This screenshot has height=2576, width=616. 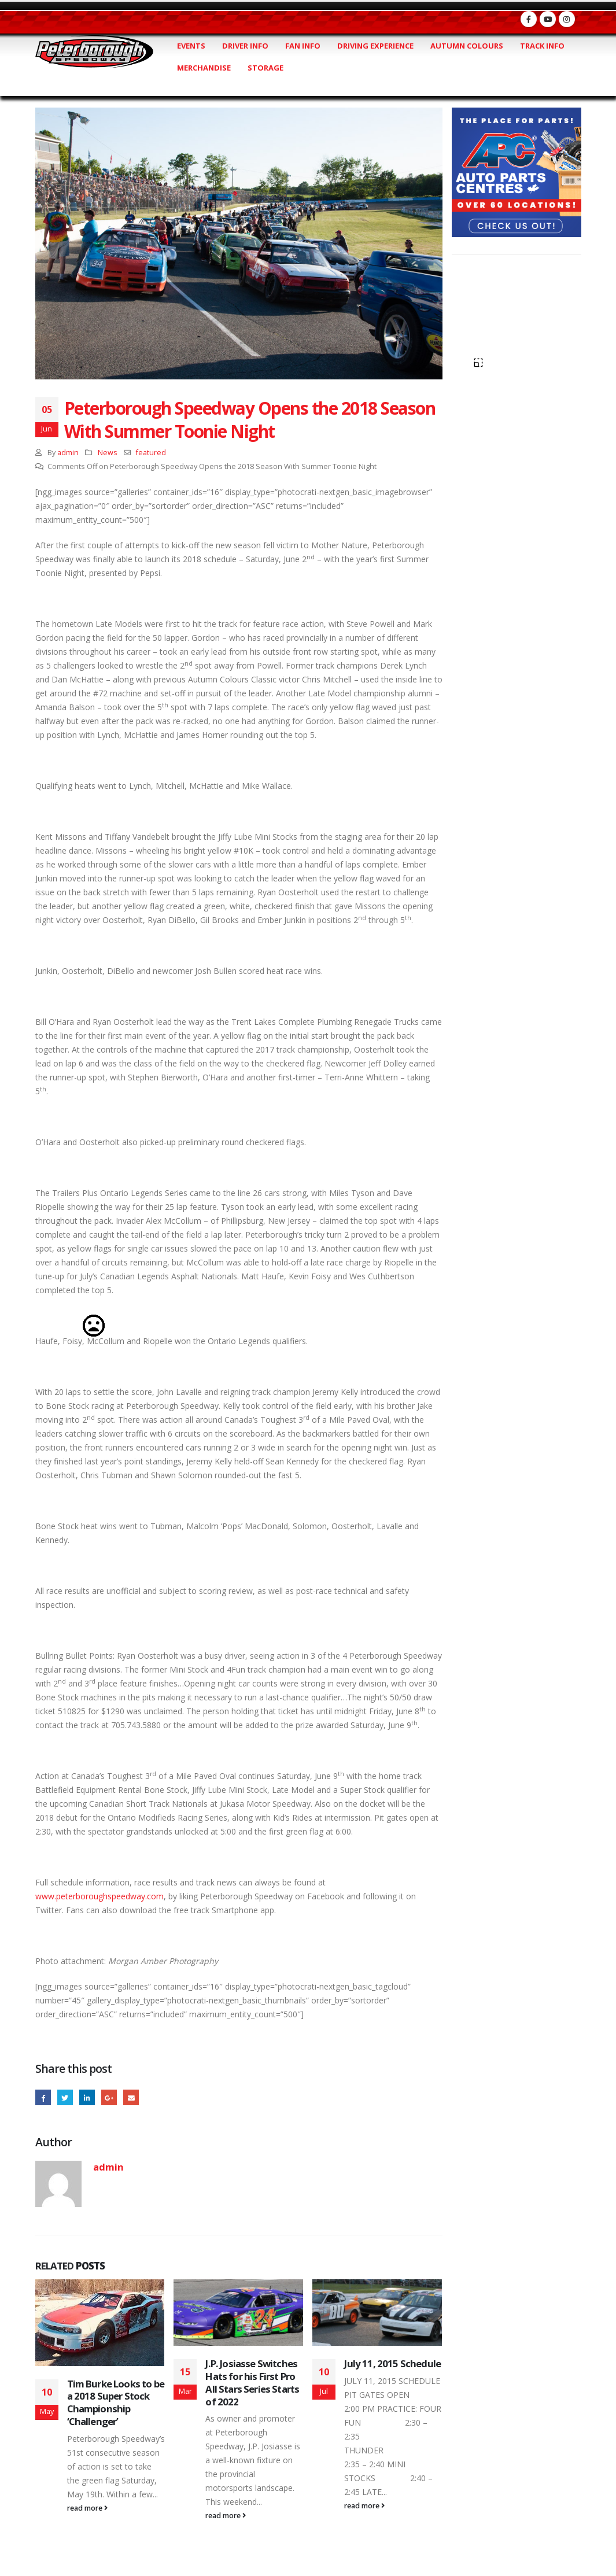 I want to click on indicate a negative mood or feeling, so click(x=94, y=1326).